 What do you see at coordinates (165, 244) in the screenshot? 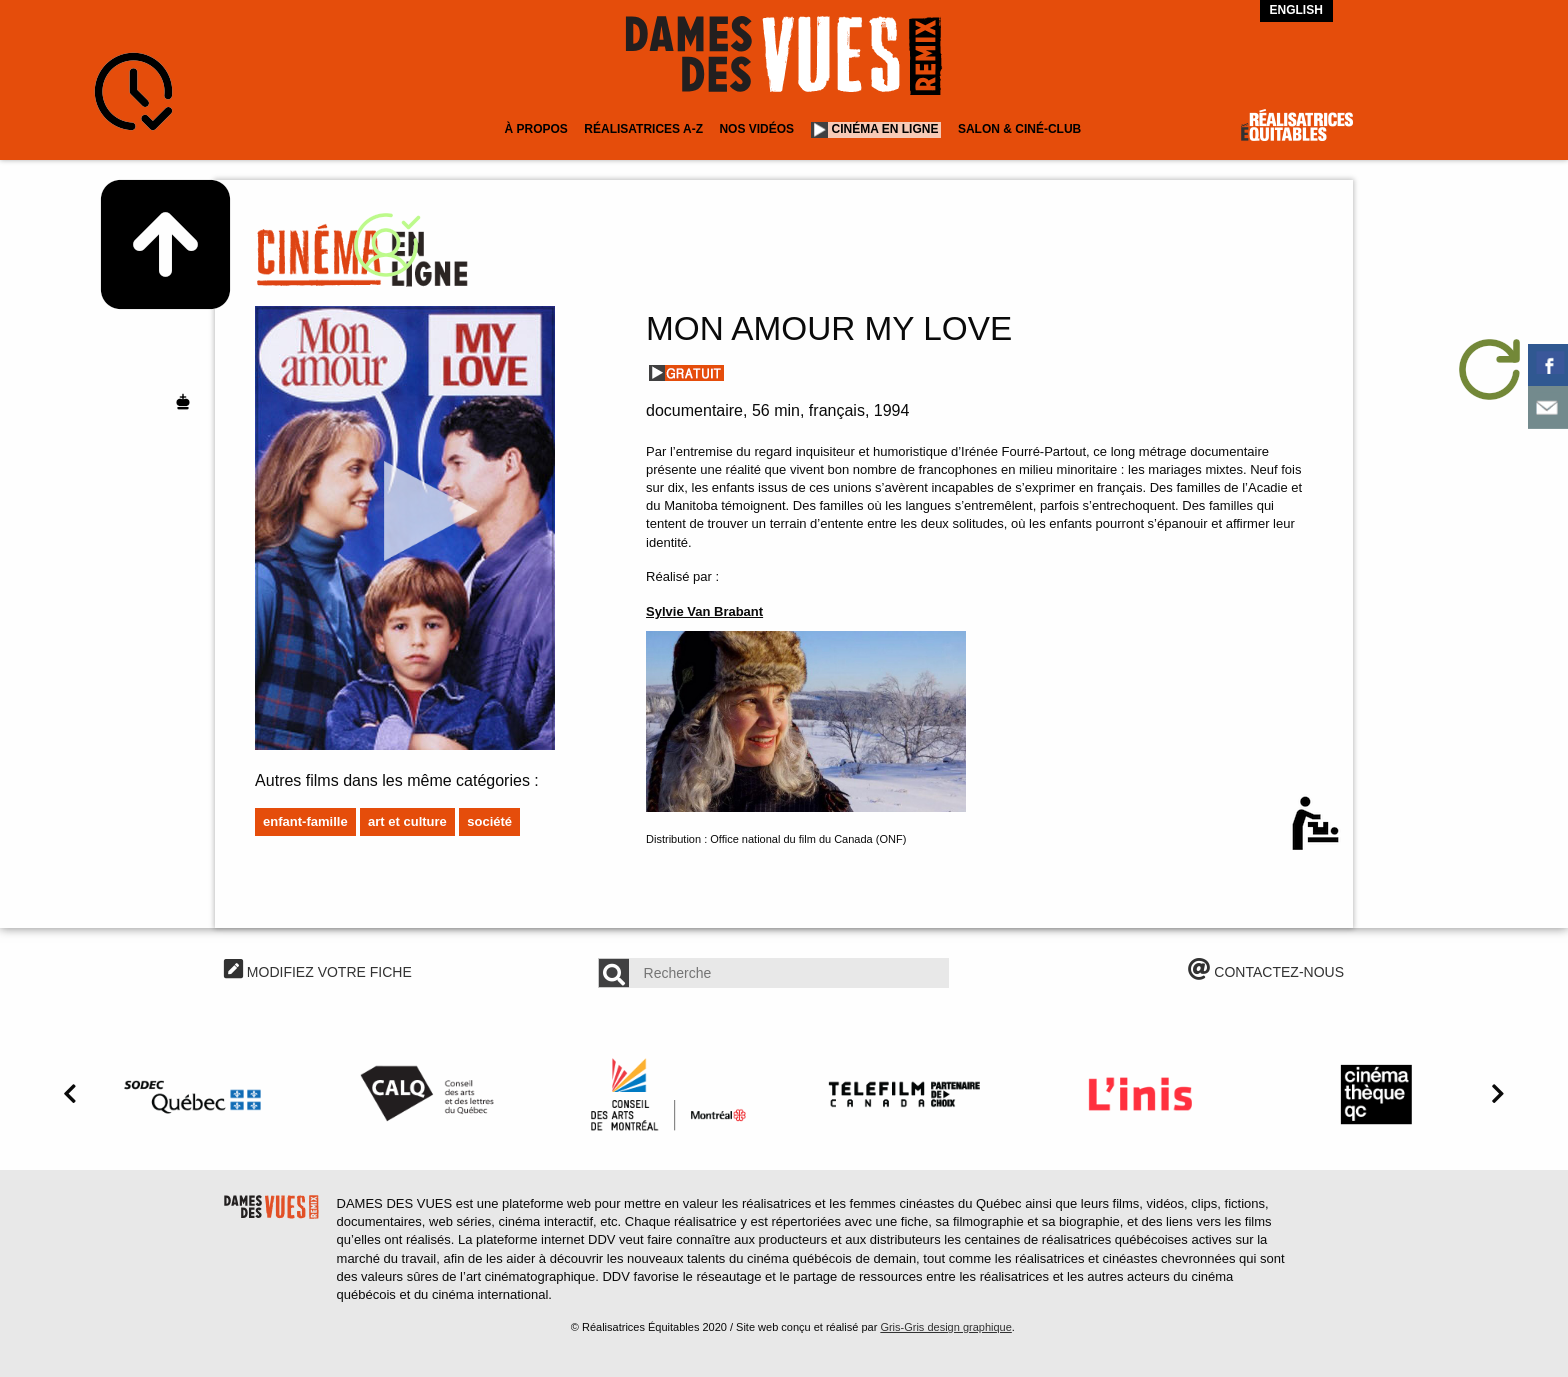
I see `upload a file or document` at bounding box center [165, 244].